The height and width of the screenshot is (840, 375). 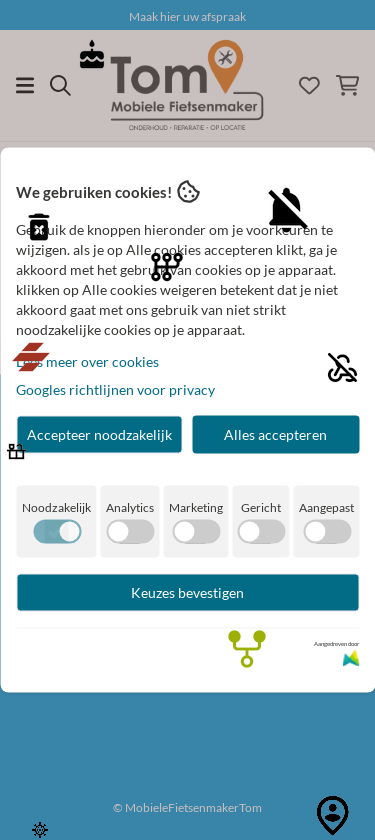 What do you see at coordinates (286, 209) in the screenshot?
I see `mute notifications` at bounding box center [286, 209].